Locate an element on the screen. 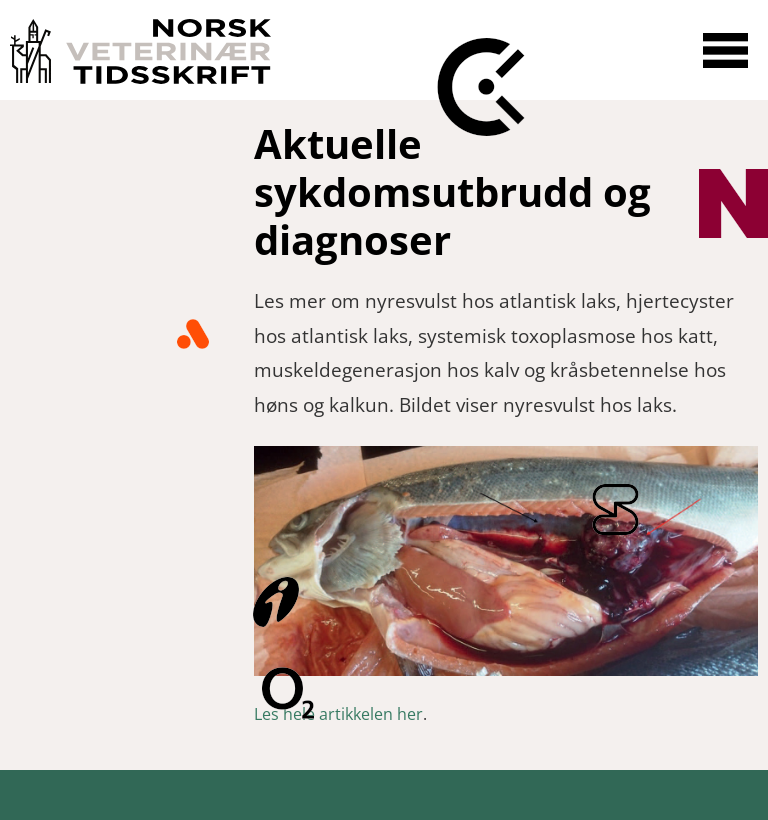  O2 telecommunications brand logo is located at coordinates (288, 693).